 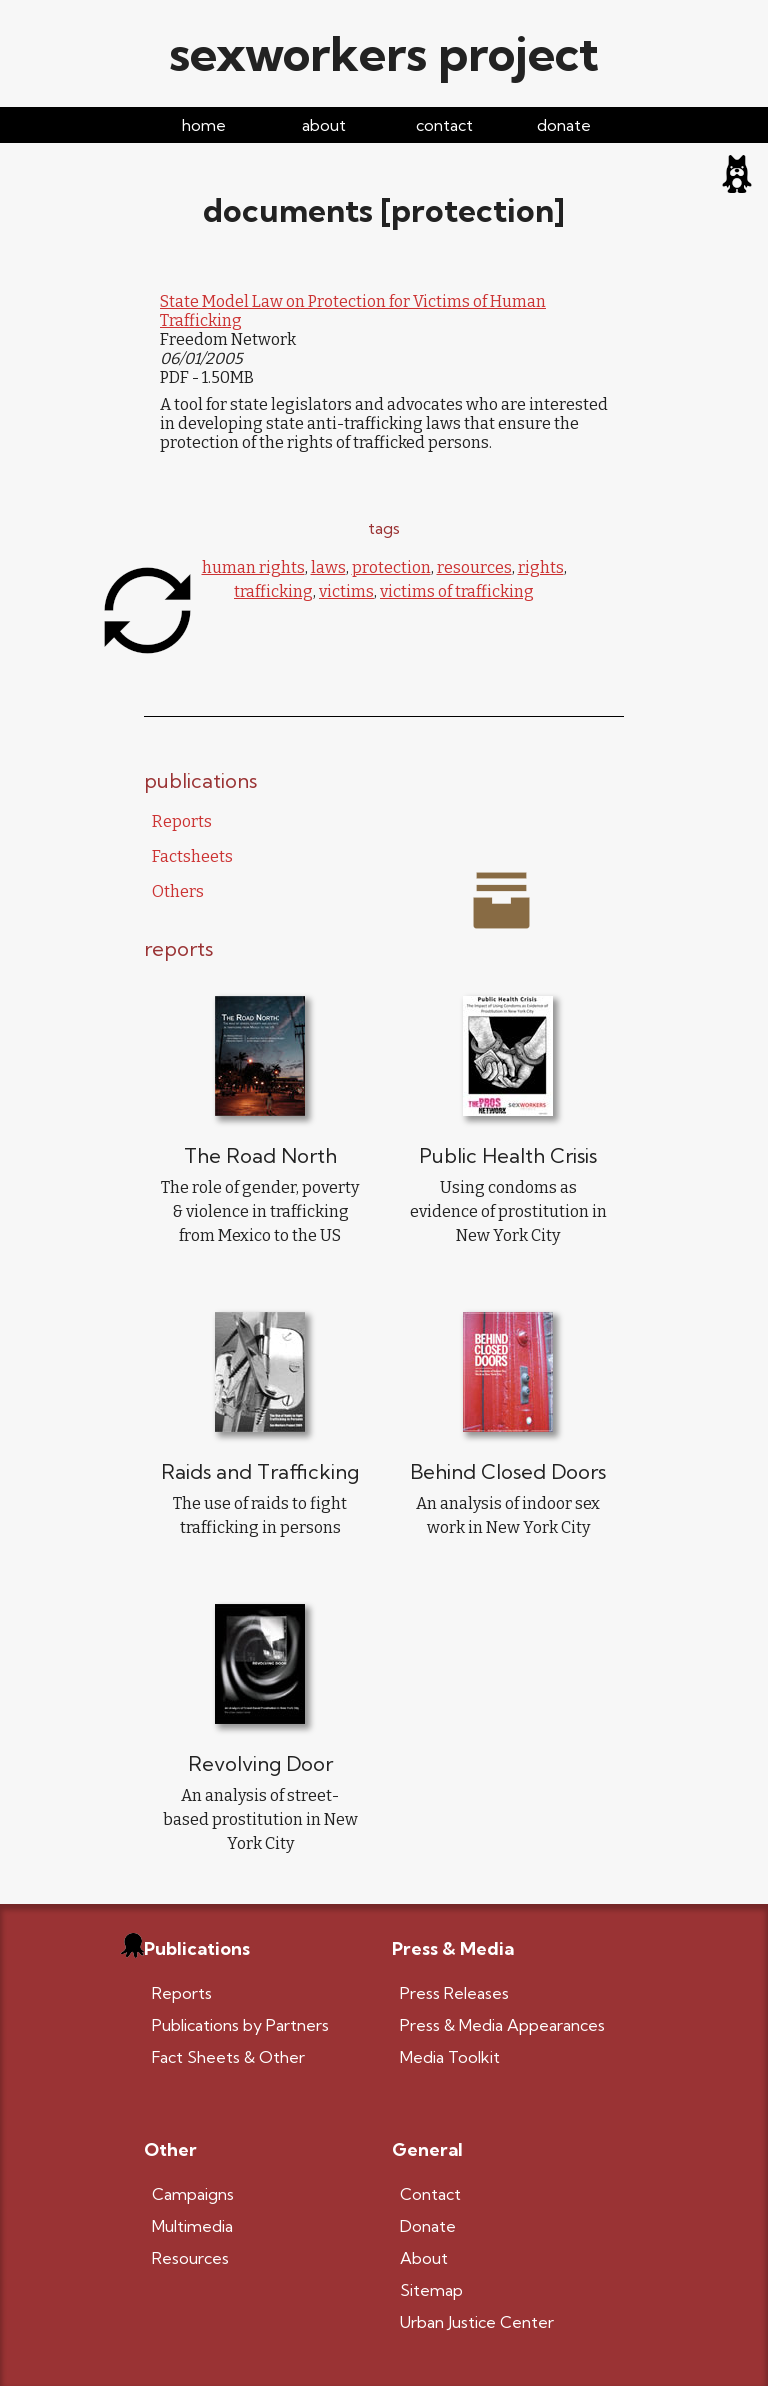 What do you see at coordinates (501, 900) in the screenshot?
I see `access archived files or documents` at bounding box center [501, 900].